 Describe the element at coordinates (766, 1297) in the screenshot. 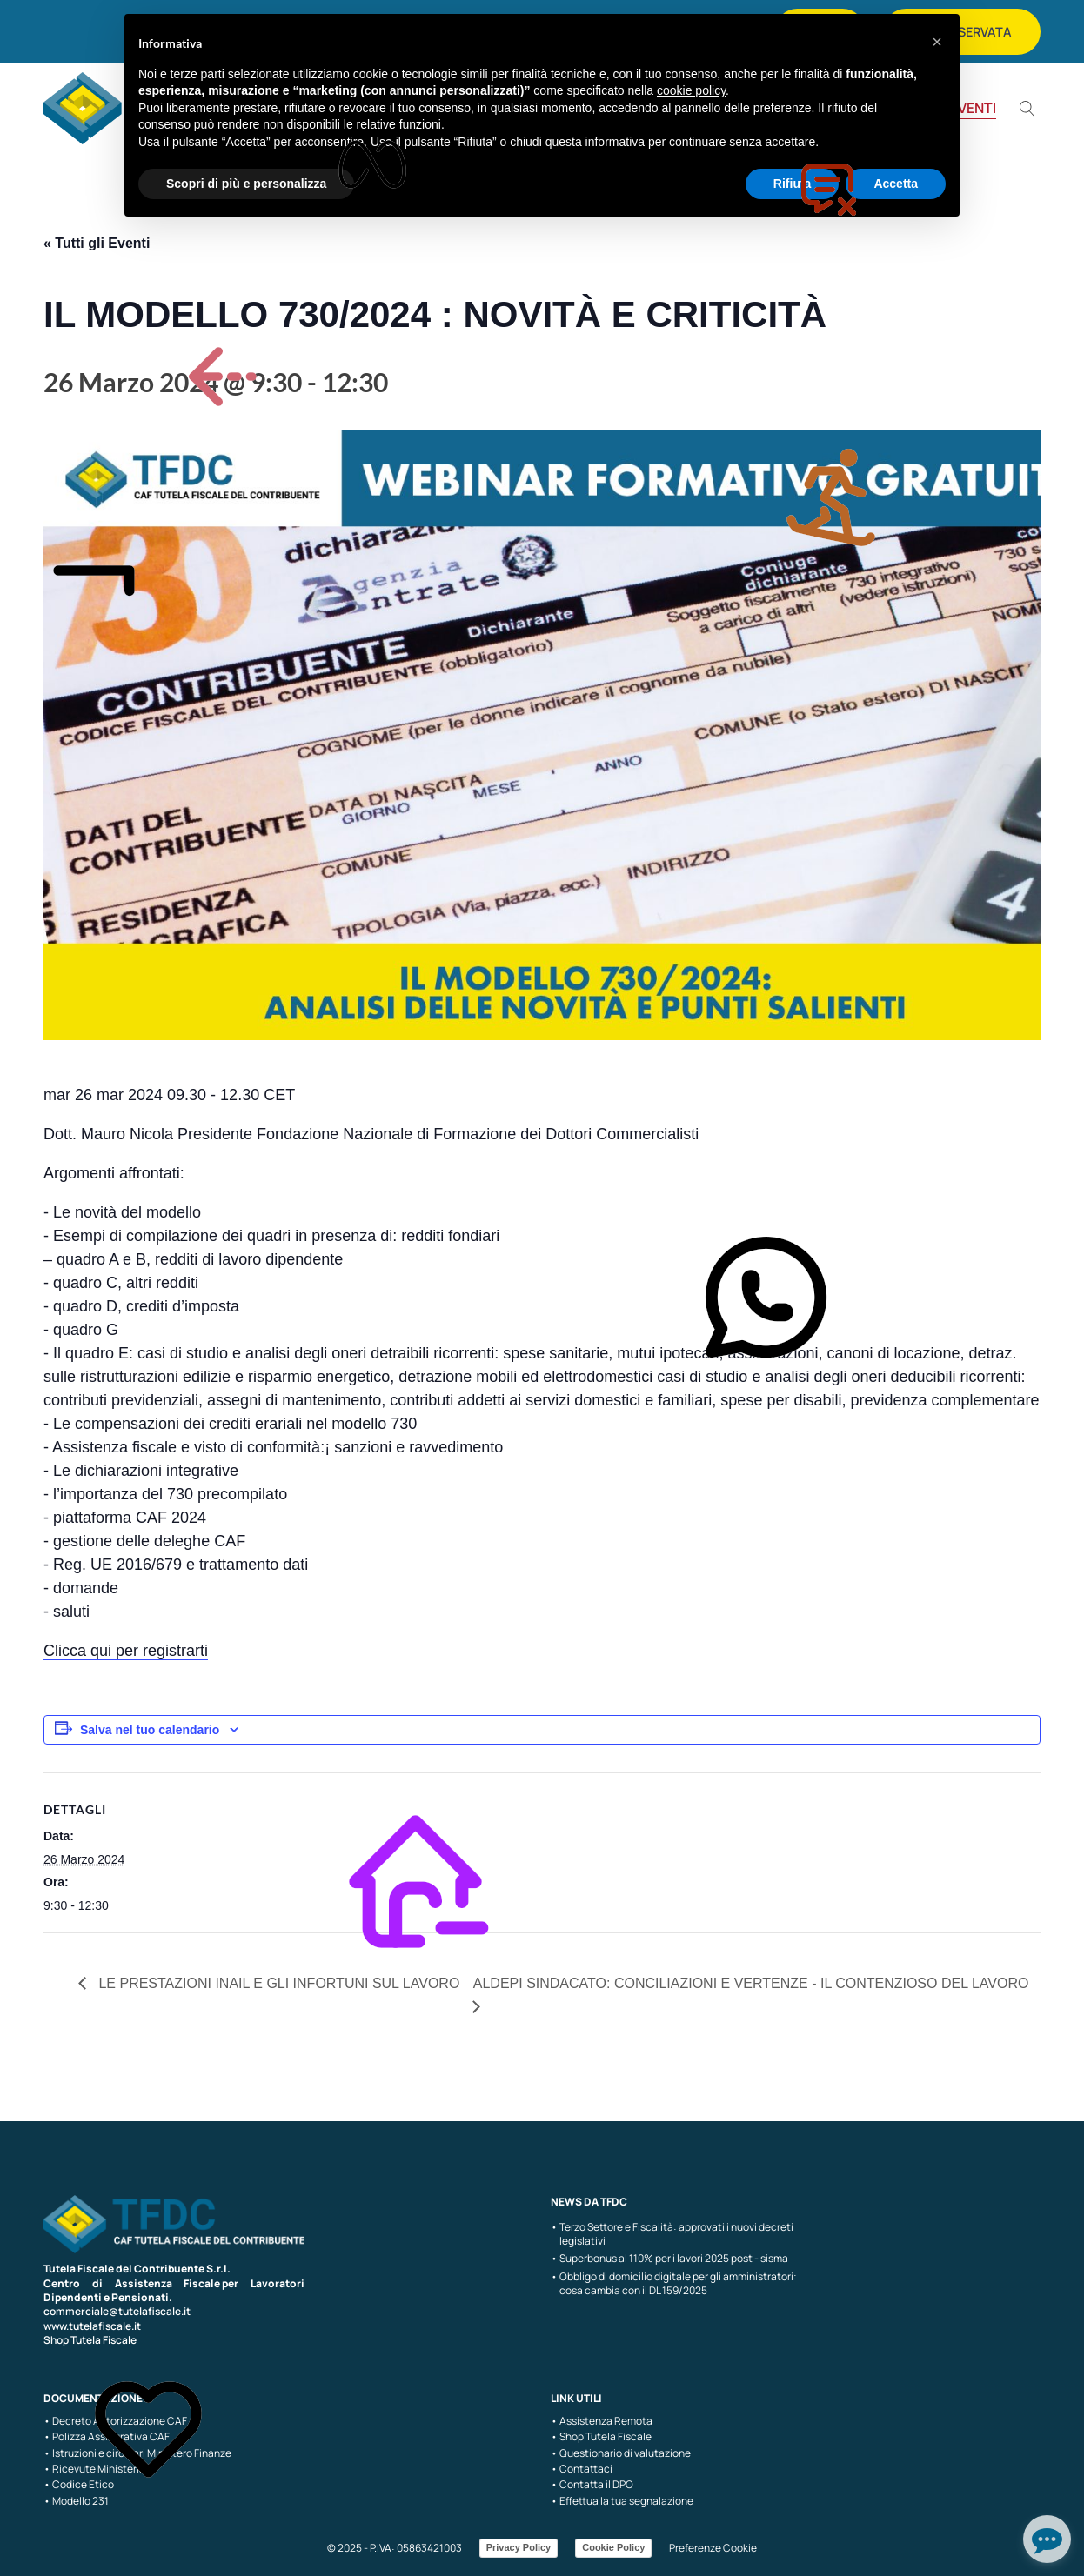

I see `open WhatsApp messaging app` at that location.